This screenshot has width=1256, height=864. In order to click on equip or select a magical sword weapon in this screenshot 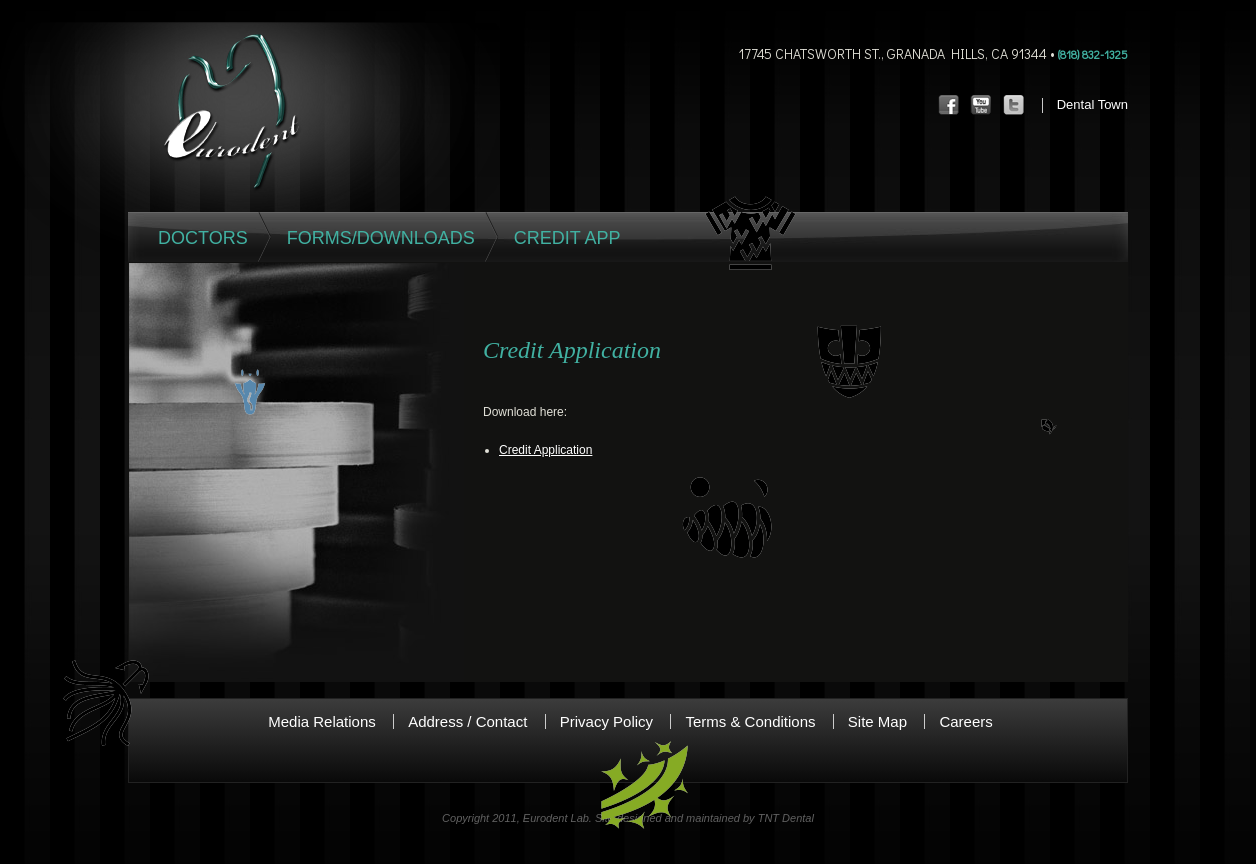, I will do `click(644, 785)`.